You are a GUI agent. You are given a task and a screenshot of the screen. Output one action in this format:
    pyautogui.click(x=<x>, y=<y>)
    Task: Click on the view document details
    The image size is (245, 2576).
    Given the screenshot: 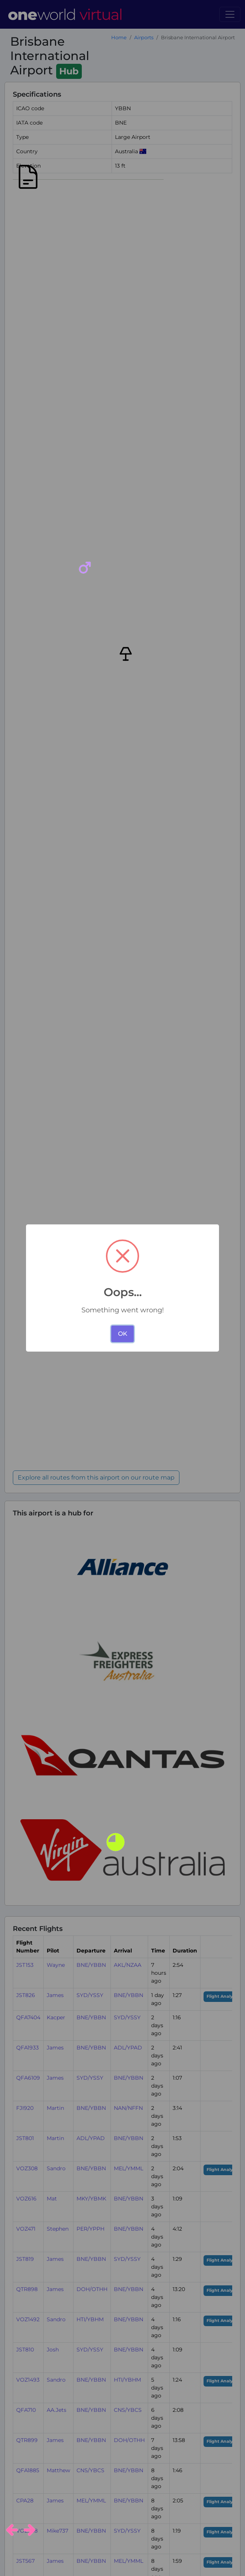 What is the action you would take?
    pyautogui.click(x=28, y=177)
    